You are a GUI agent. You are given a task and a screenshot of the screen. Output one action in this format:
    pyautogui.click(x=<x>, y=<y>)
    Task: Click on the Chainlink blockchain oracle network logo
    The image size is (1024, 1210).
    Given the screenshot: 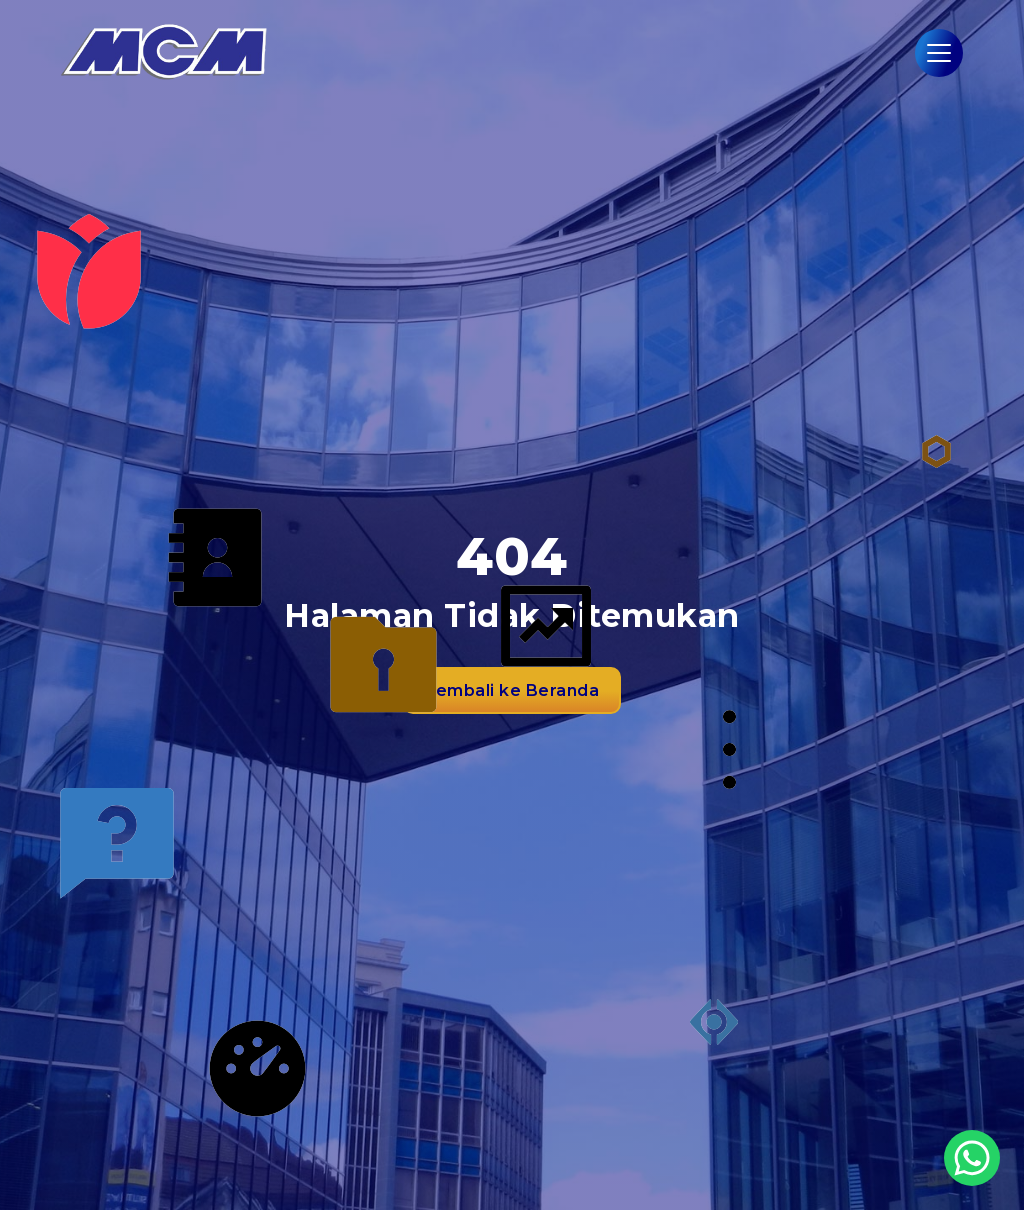 What is the action you would take?
    pyautogui.click(x=936, y=451)
    